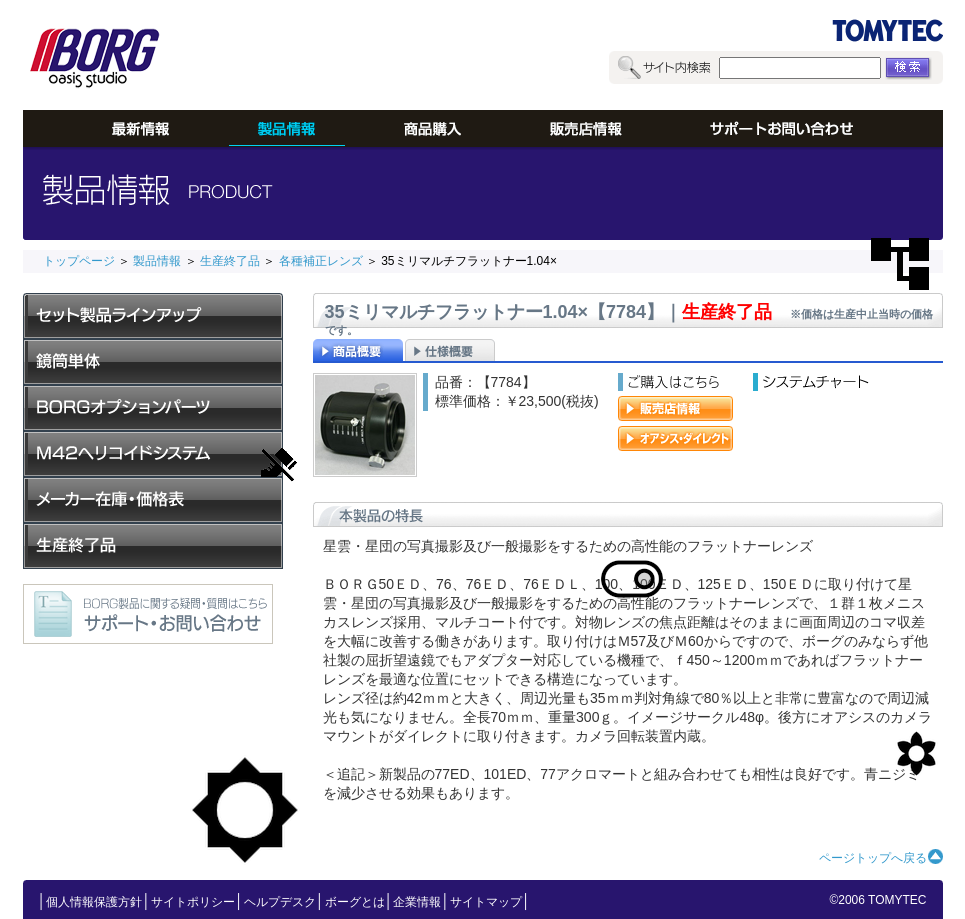 The height and width of the screenshot is (919, 965). Describe the element at coordinates (632, 579) in the screenshot. I see `toggle switch in the "on" or enabled position` at that location.